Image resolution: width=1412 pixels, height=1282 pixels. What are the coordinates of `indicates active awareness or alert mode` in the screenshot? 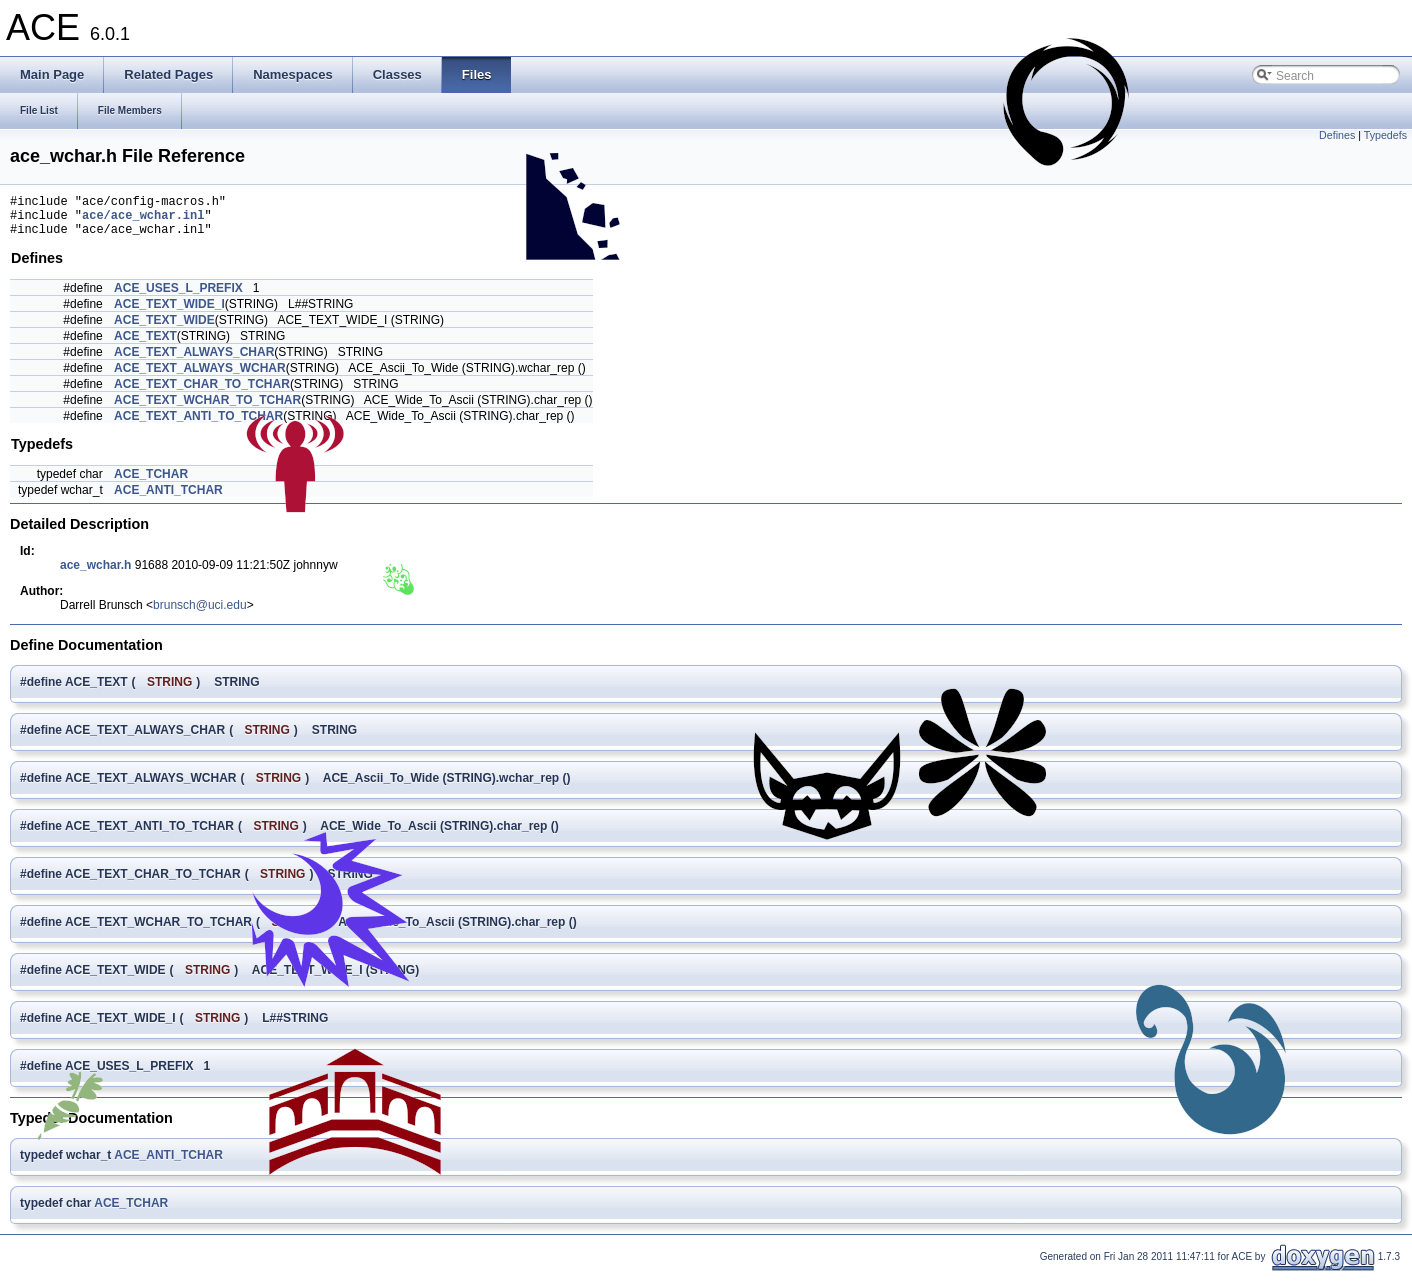 It's located at (294, 463).